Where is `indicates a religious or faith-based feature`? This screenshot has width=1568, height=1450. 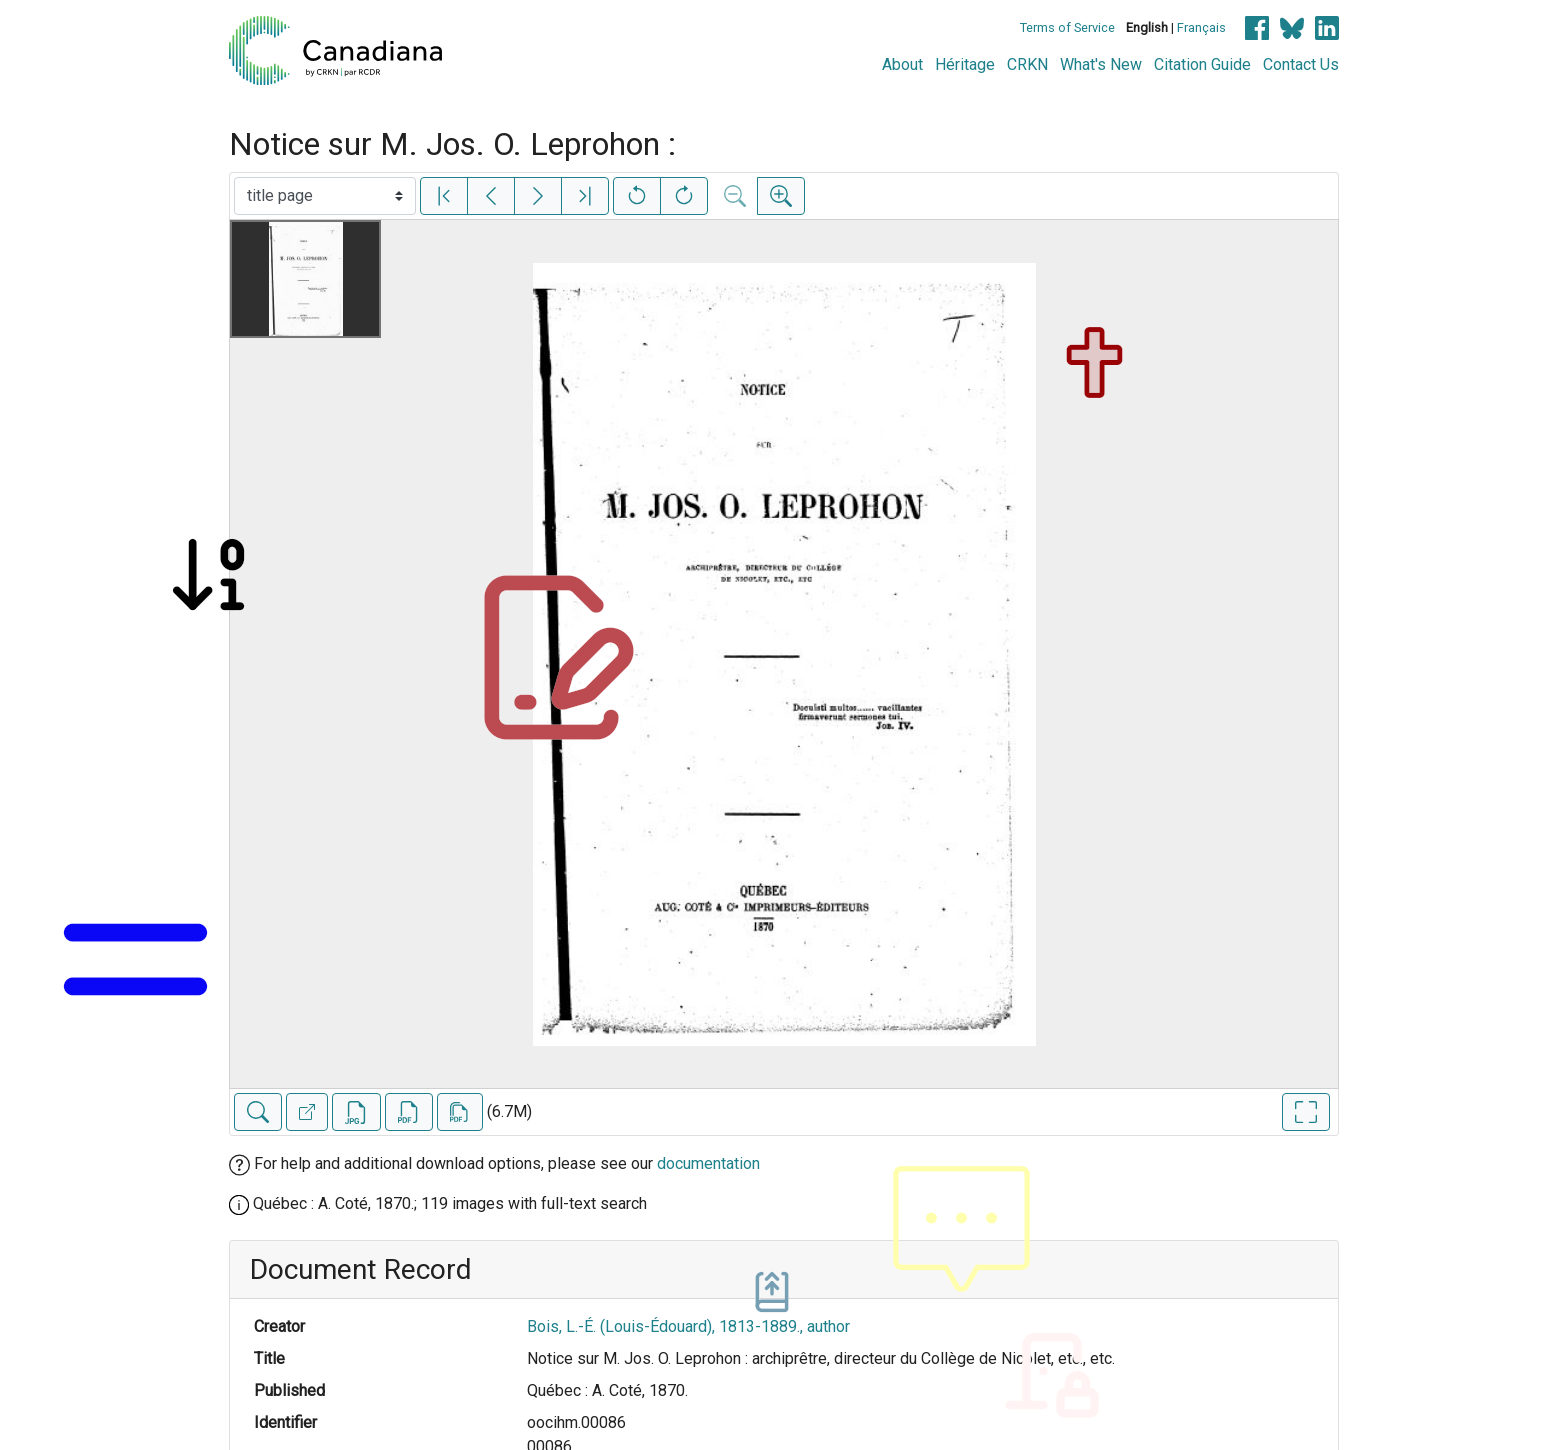
indicates a religious or faith-based feature is located at coordinates (1094, 362).